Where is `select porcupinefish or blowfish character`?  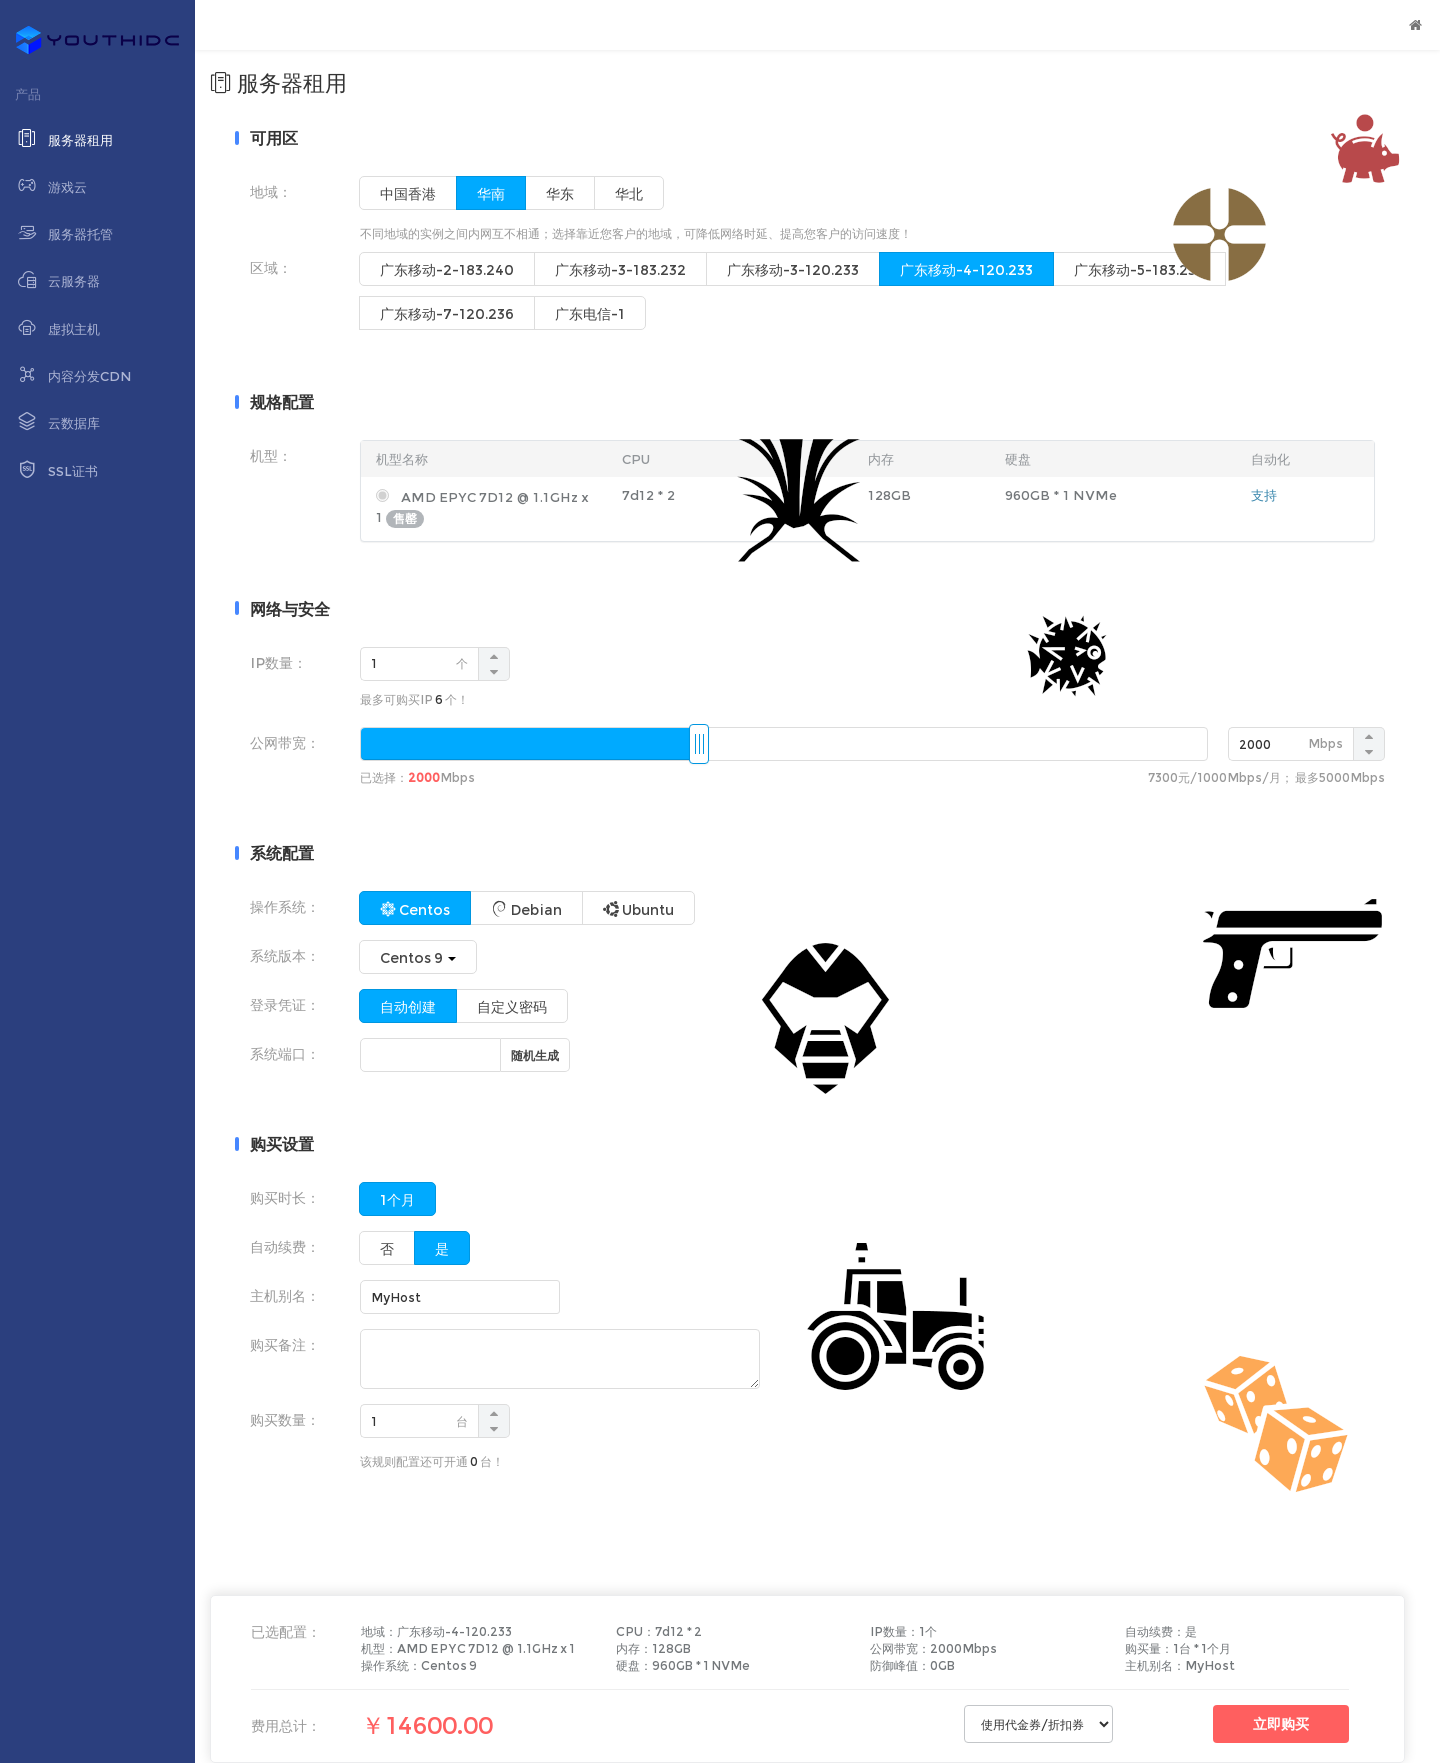 select porcupinefish or blowfish character is located at coordinates (1067, 656).